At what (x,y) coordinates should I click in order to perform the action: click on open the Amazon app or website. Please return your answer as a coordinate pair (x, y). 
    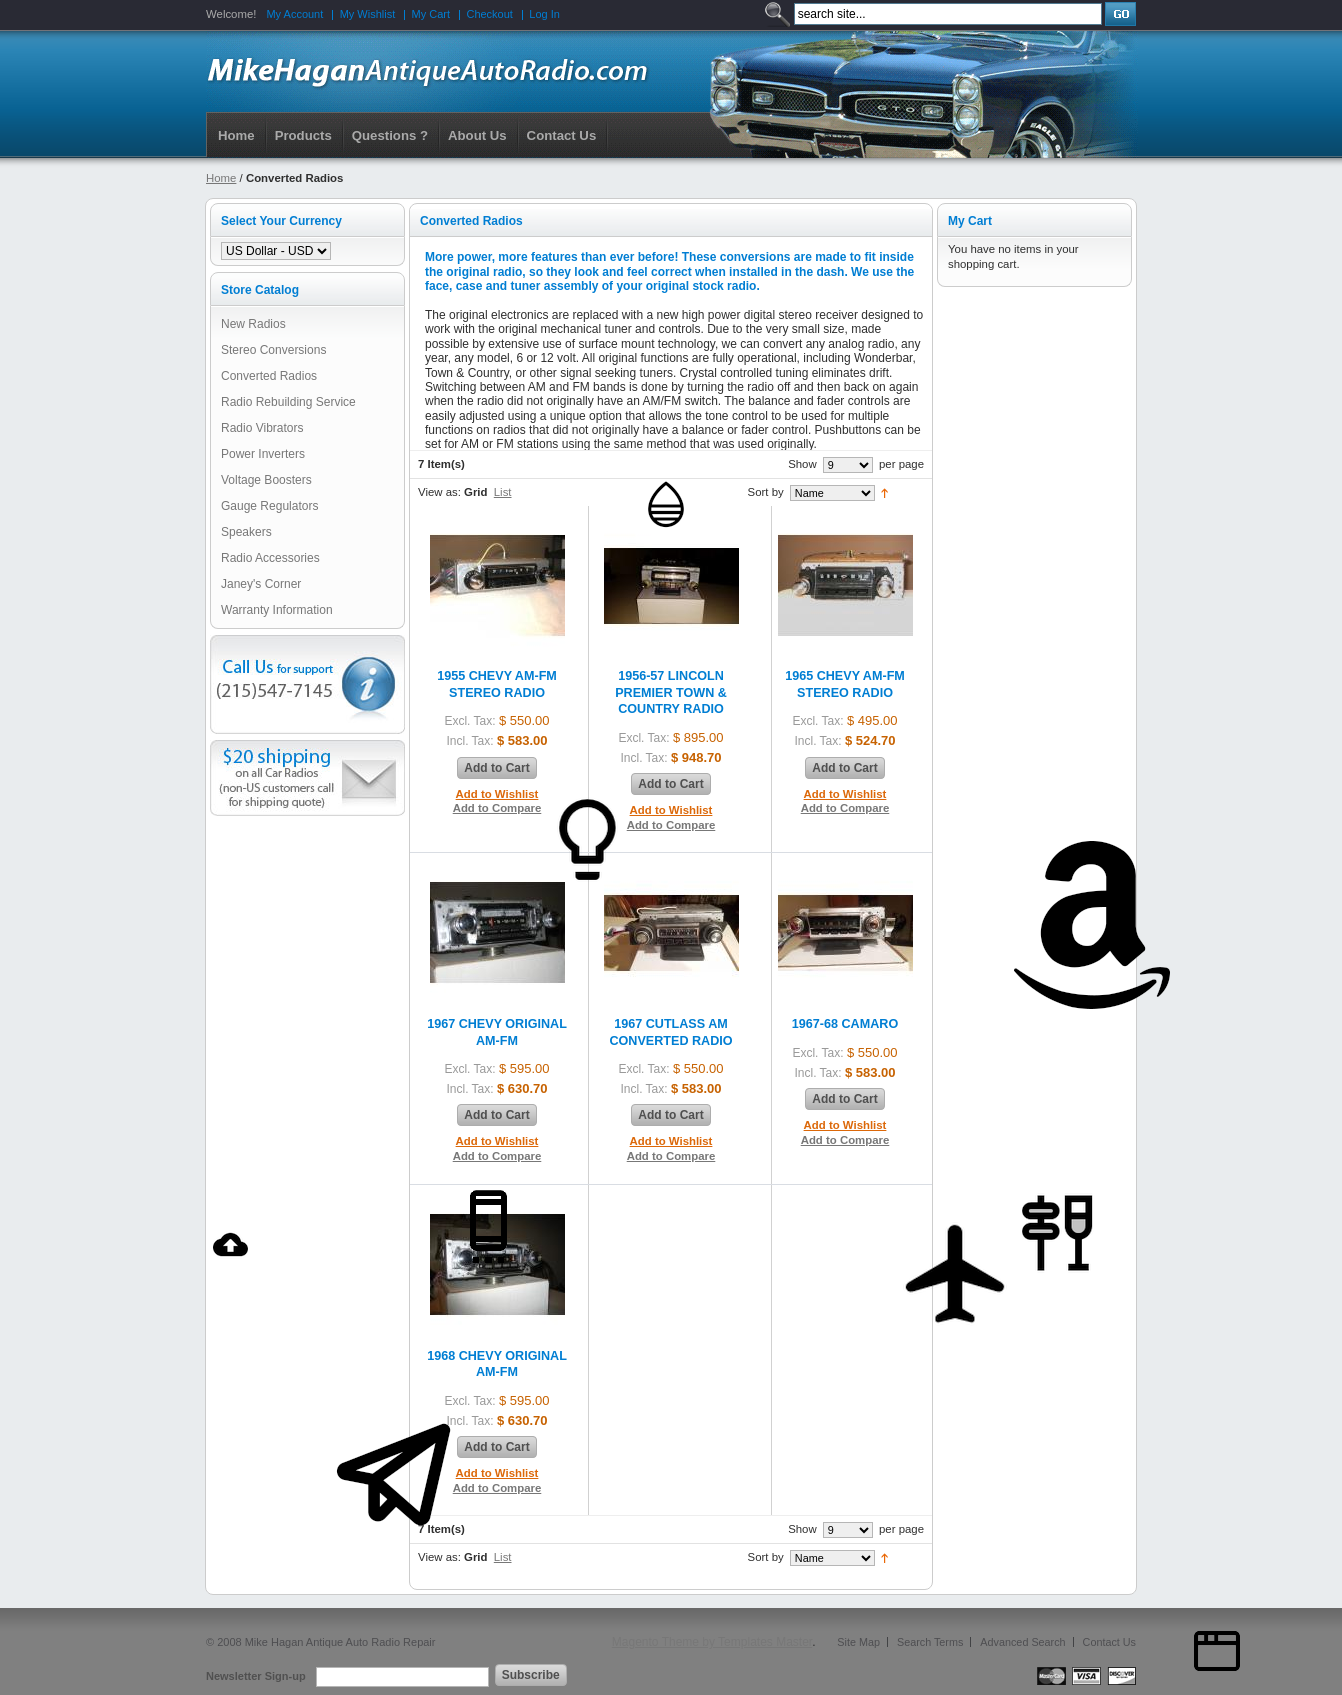
    Looking at the image, I should click on (1092, 925).